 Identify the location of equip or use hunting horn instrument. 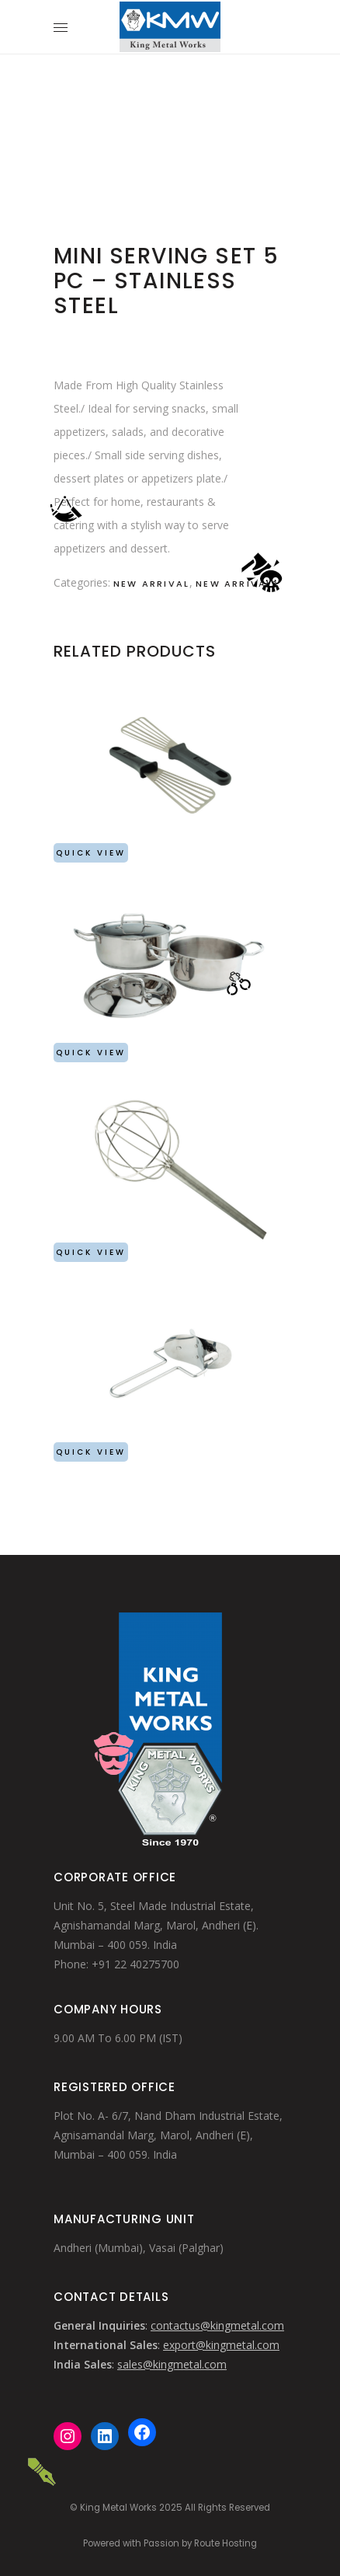
(66, 511).